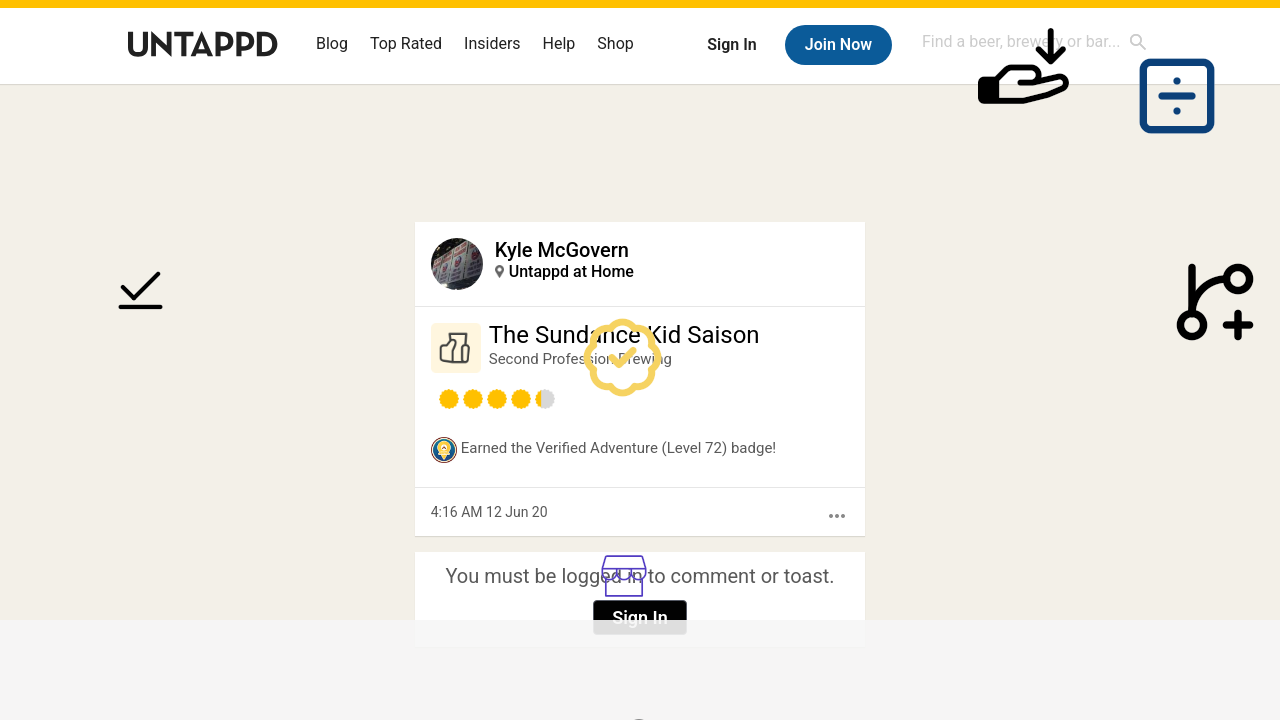  I want to click on perform a division calculation, so click(1177, 96).